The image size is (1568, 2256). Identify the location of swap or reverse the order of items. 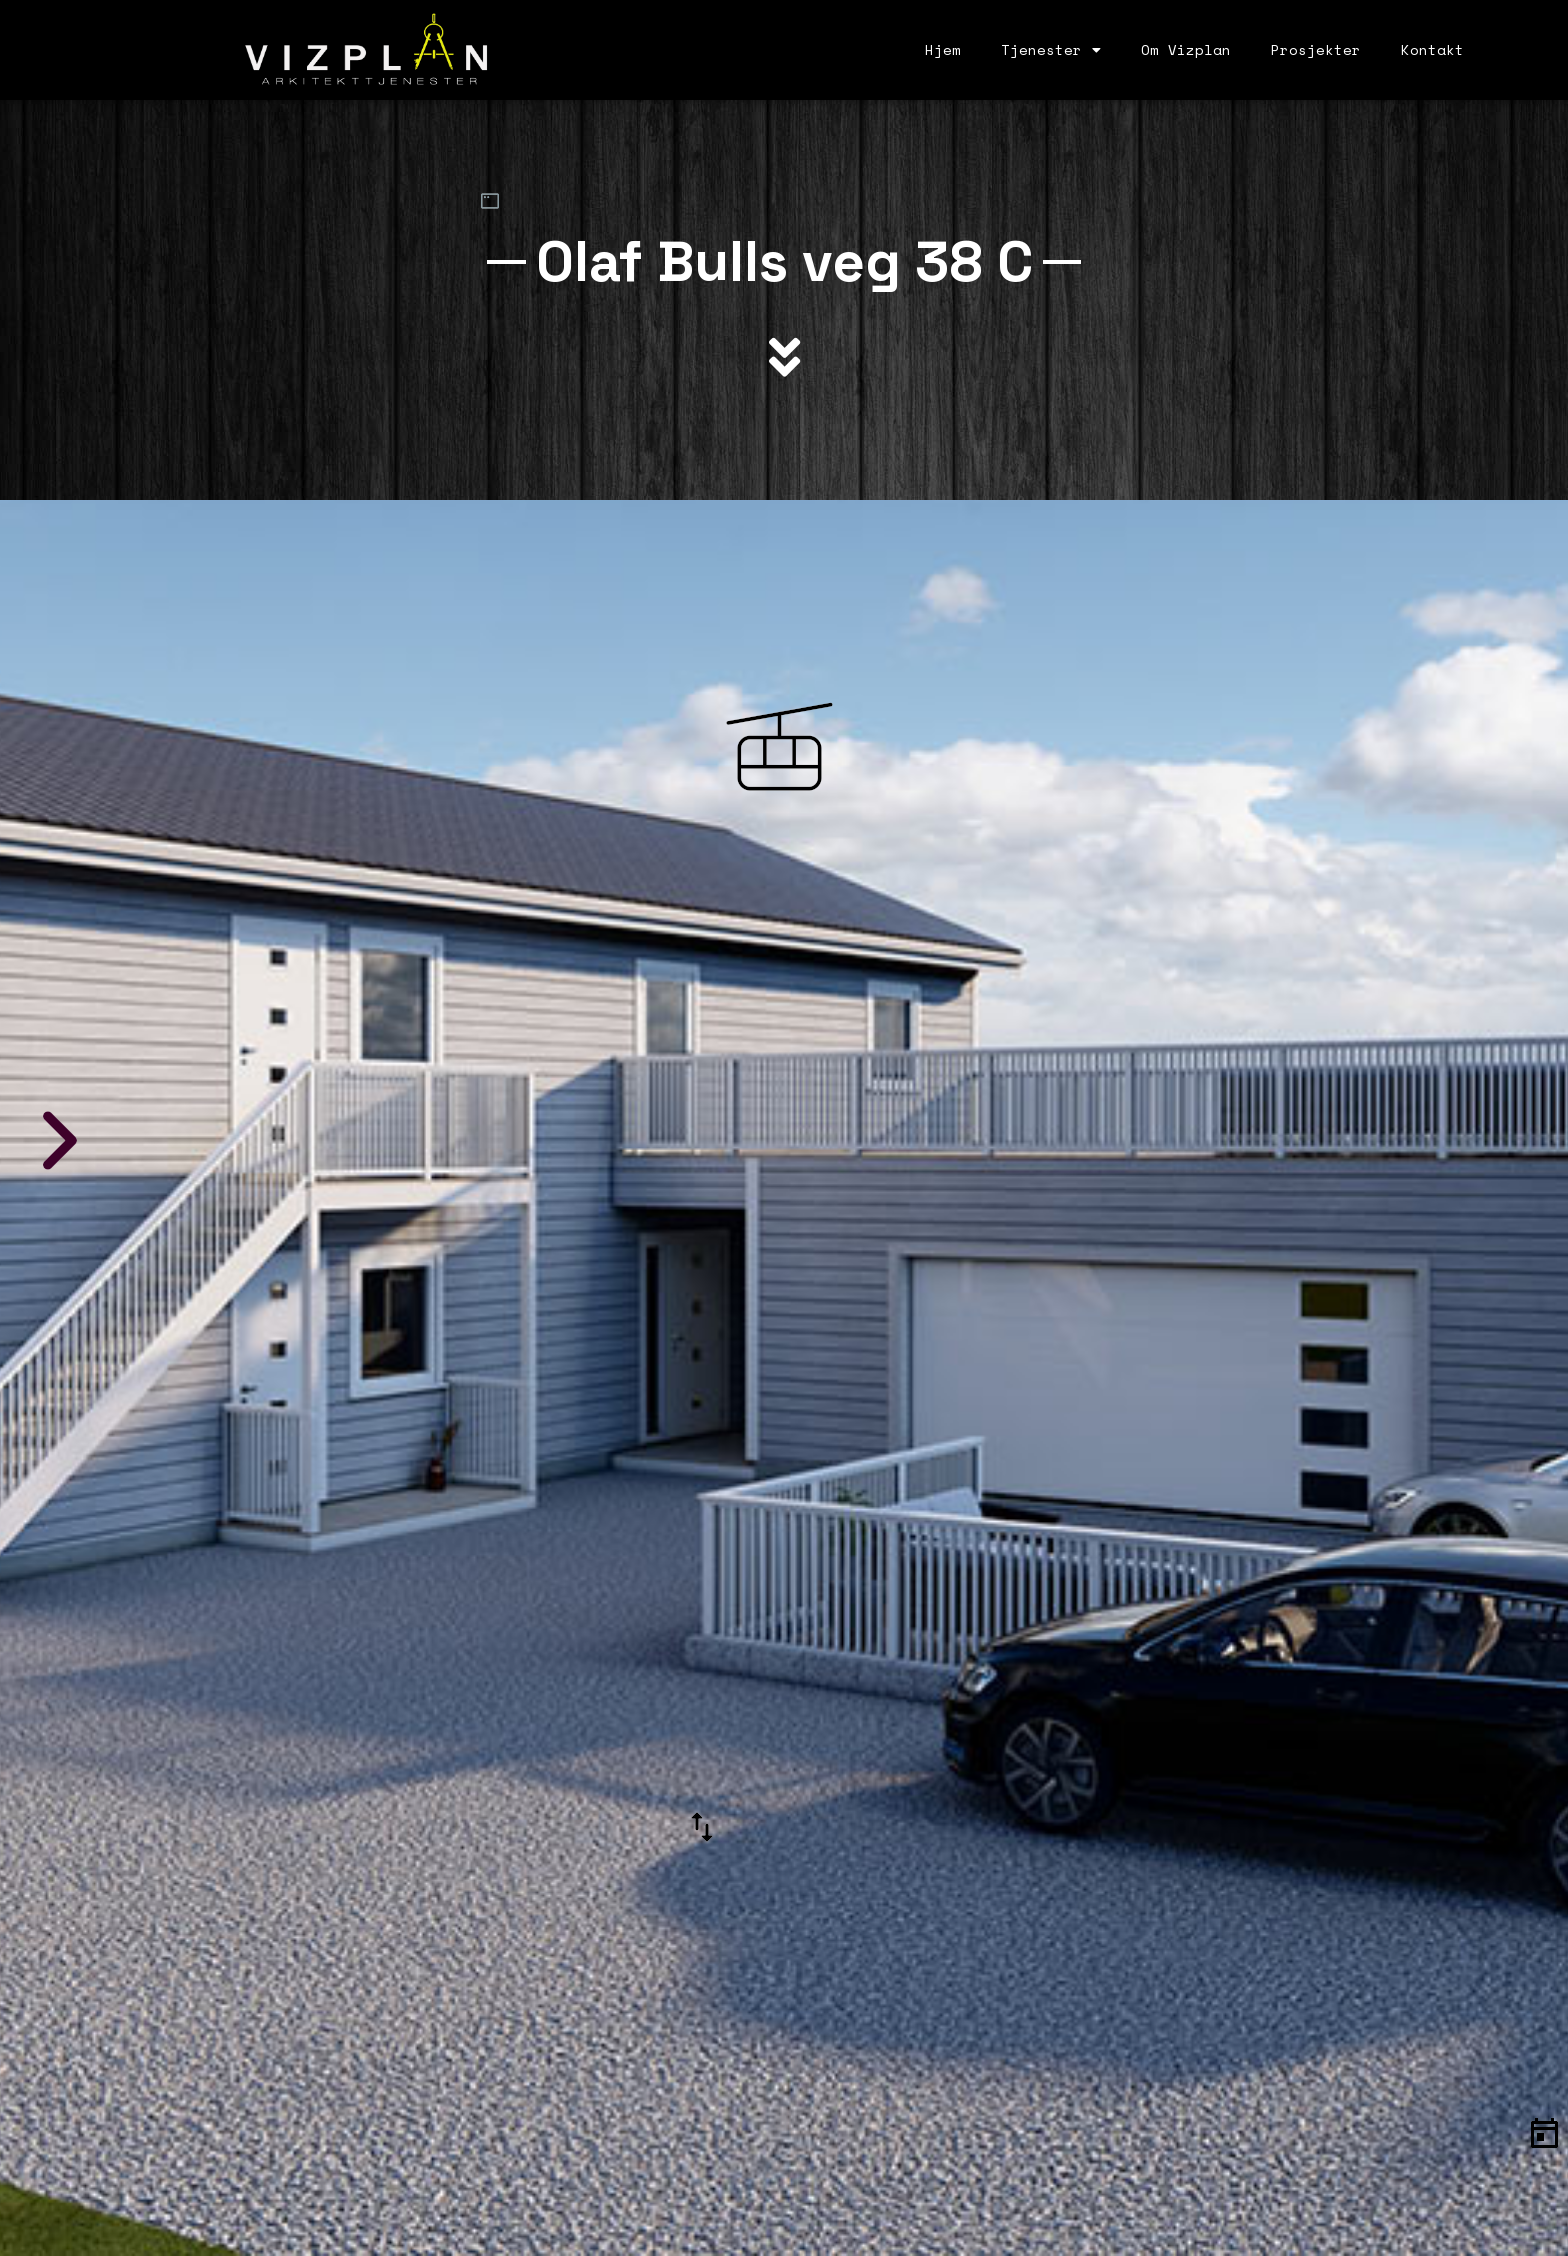
(702, 1827).